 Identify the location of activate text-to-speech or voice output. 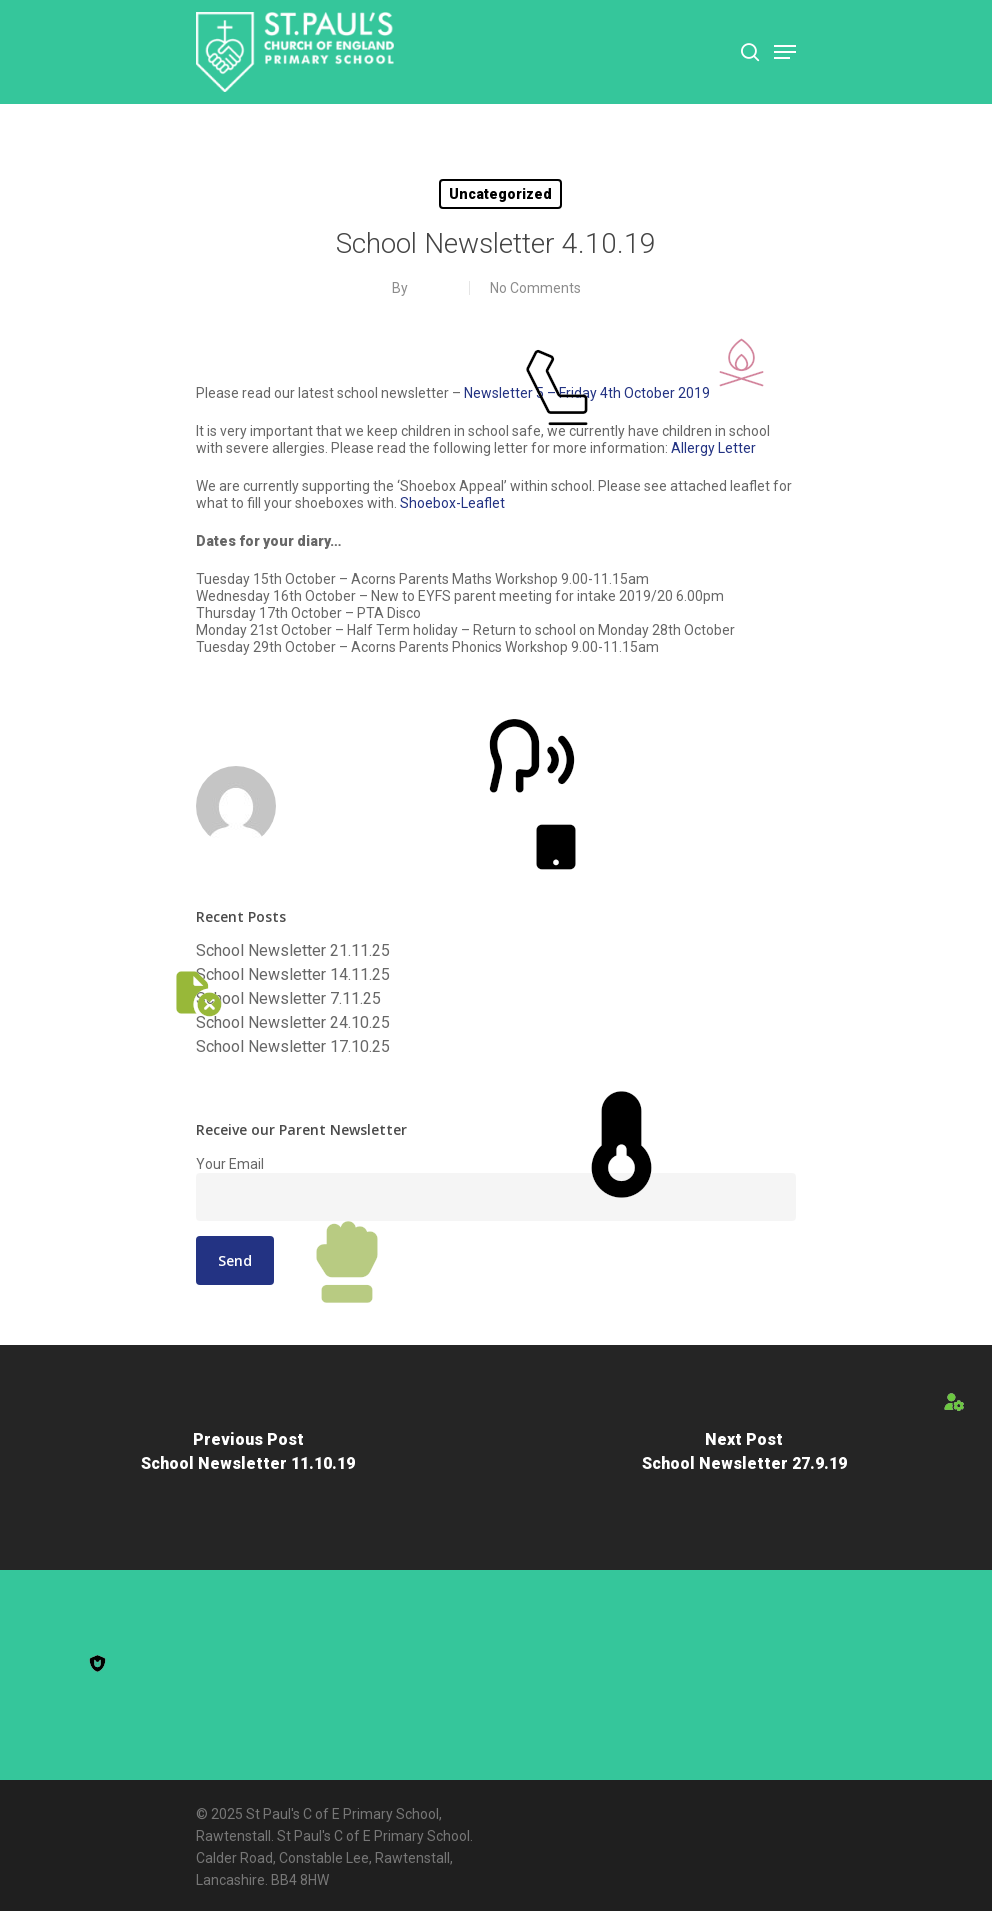
(532, 758).